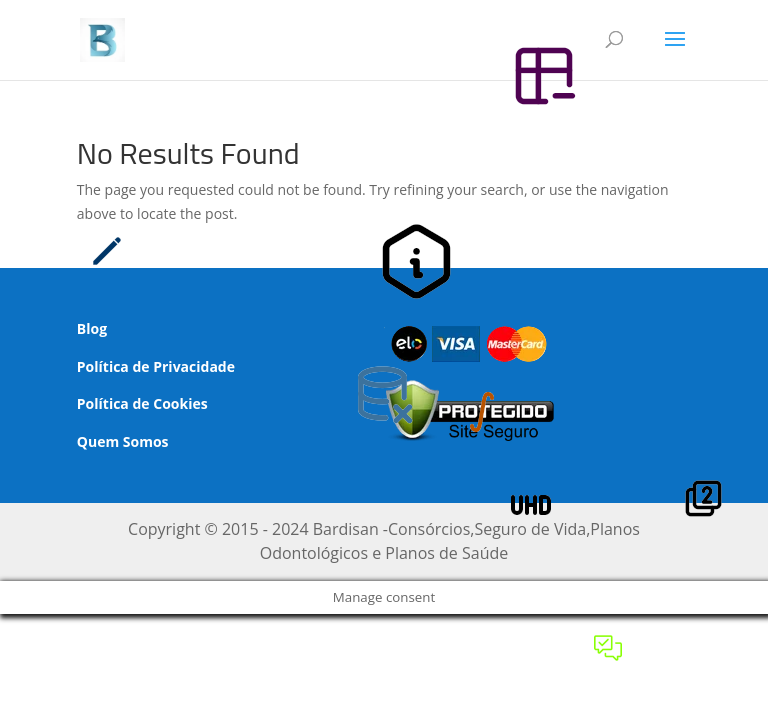  Describe the element at coordinates (107, 251) in the screenshot. I see `edit content or settings` at that location.